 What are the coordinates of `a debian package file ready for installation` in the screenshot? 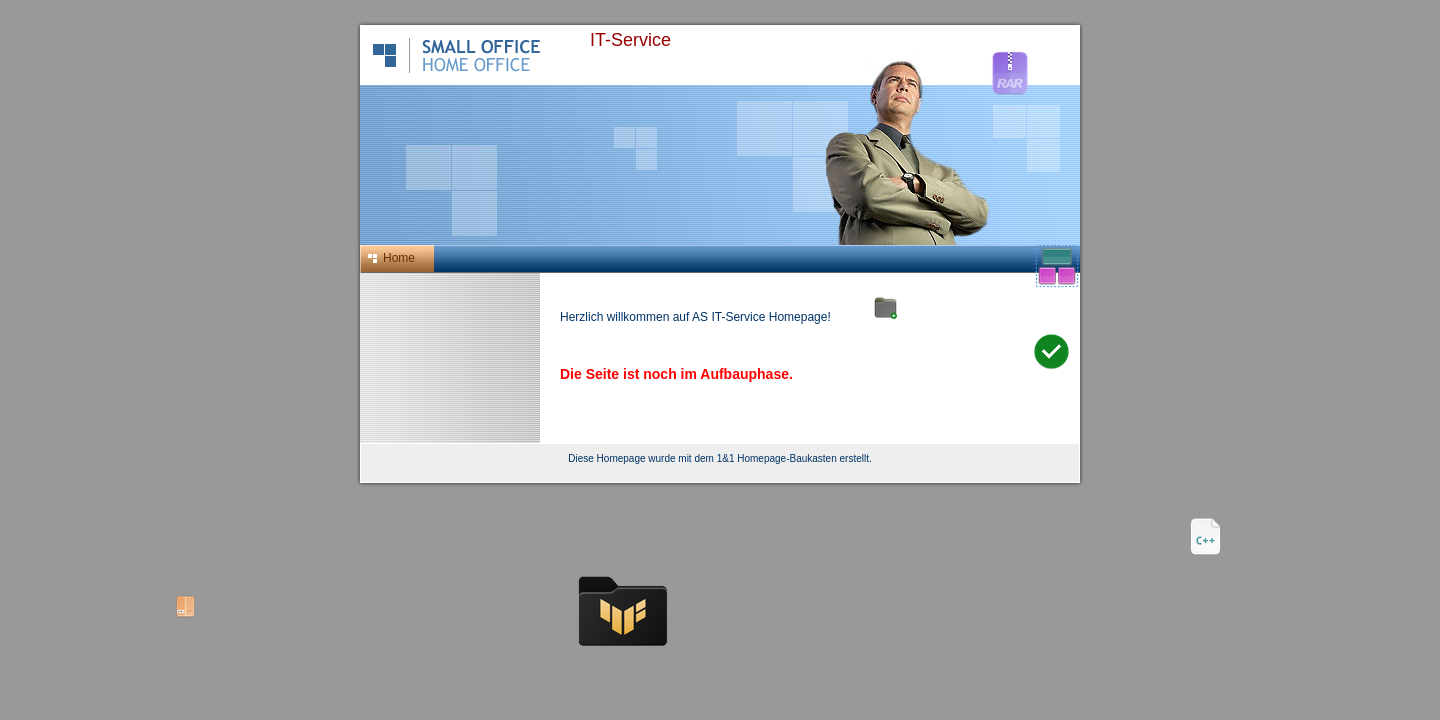 It's located at (185, 606).